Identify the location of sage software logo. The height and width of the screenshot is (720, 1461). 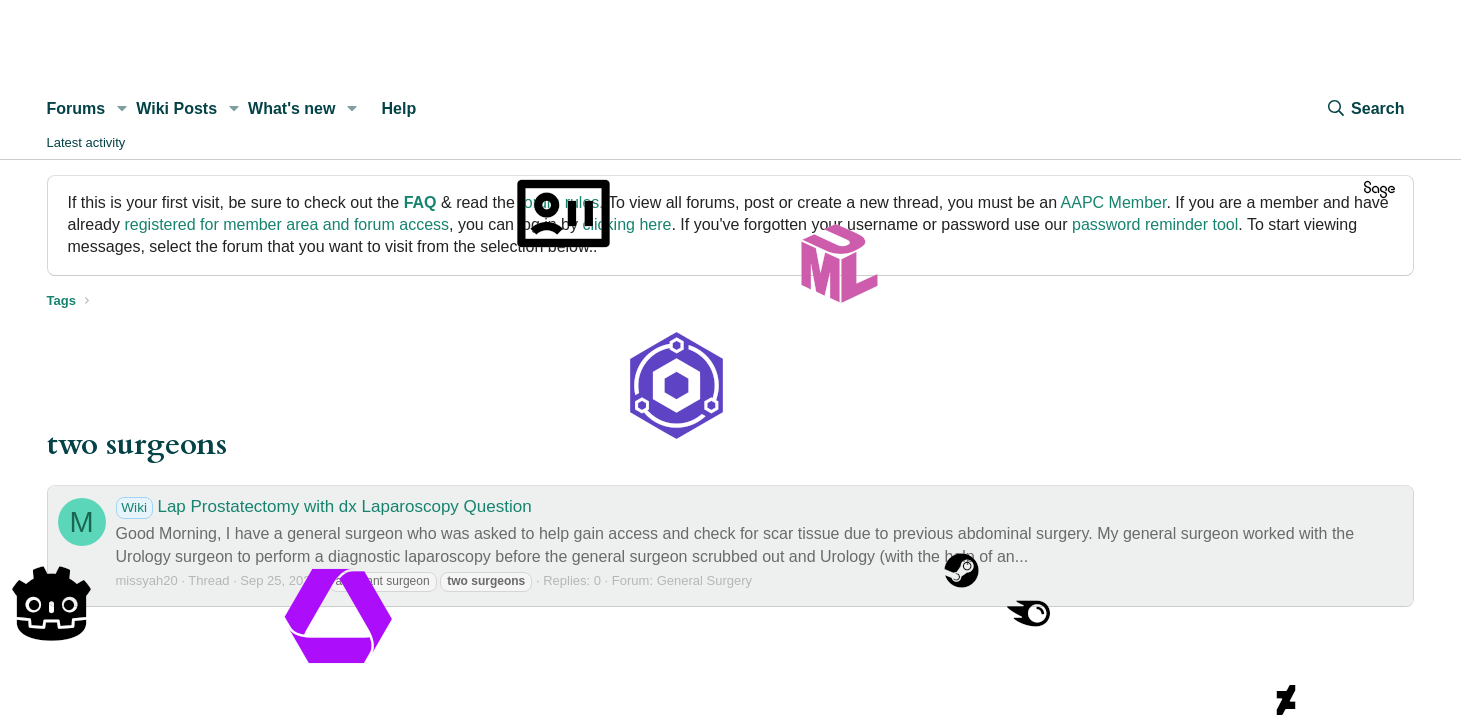
(1379, 189).